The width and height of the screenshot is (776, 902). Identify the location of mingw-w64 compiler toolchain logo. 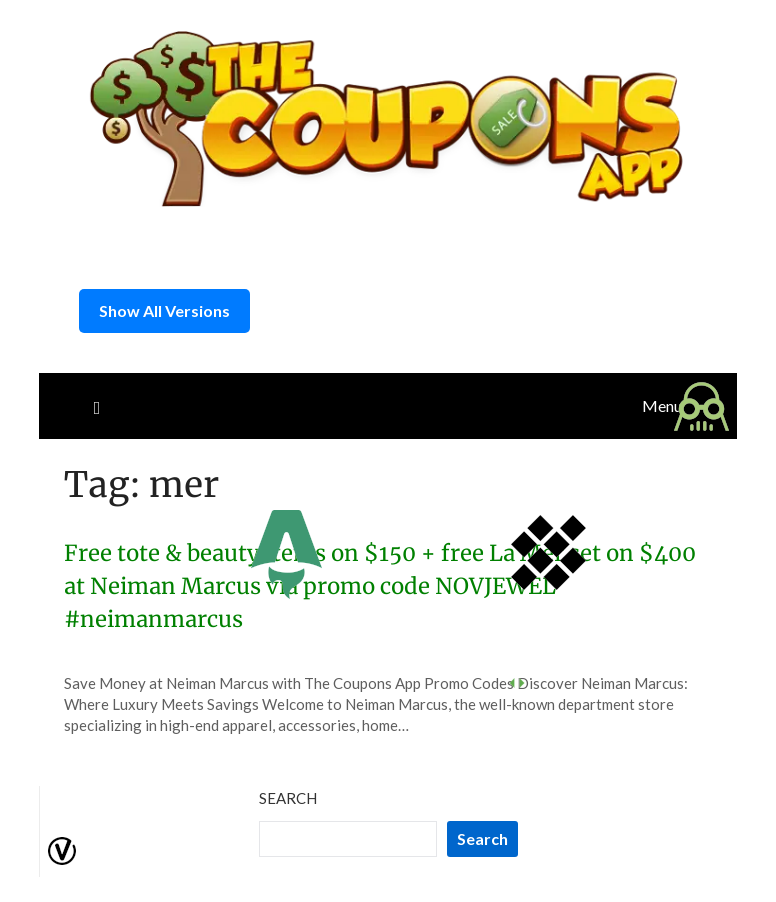
(548, 552).